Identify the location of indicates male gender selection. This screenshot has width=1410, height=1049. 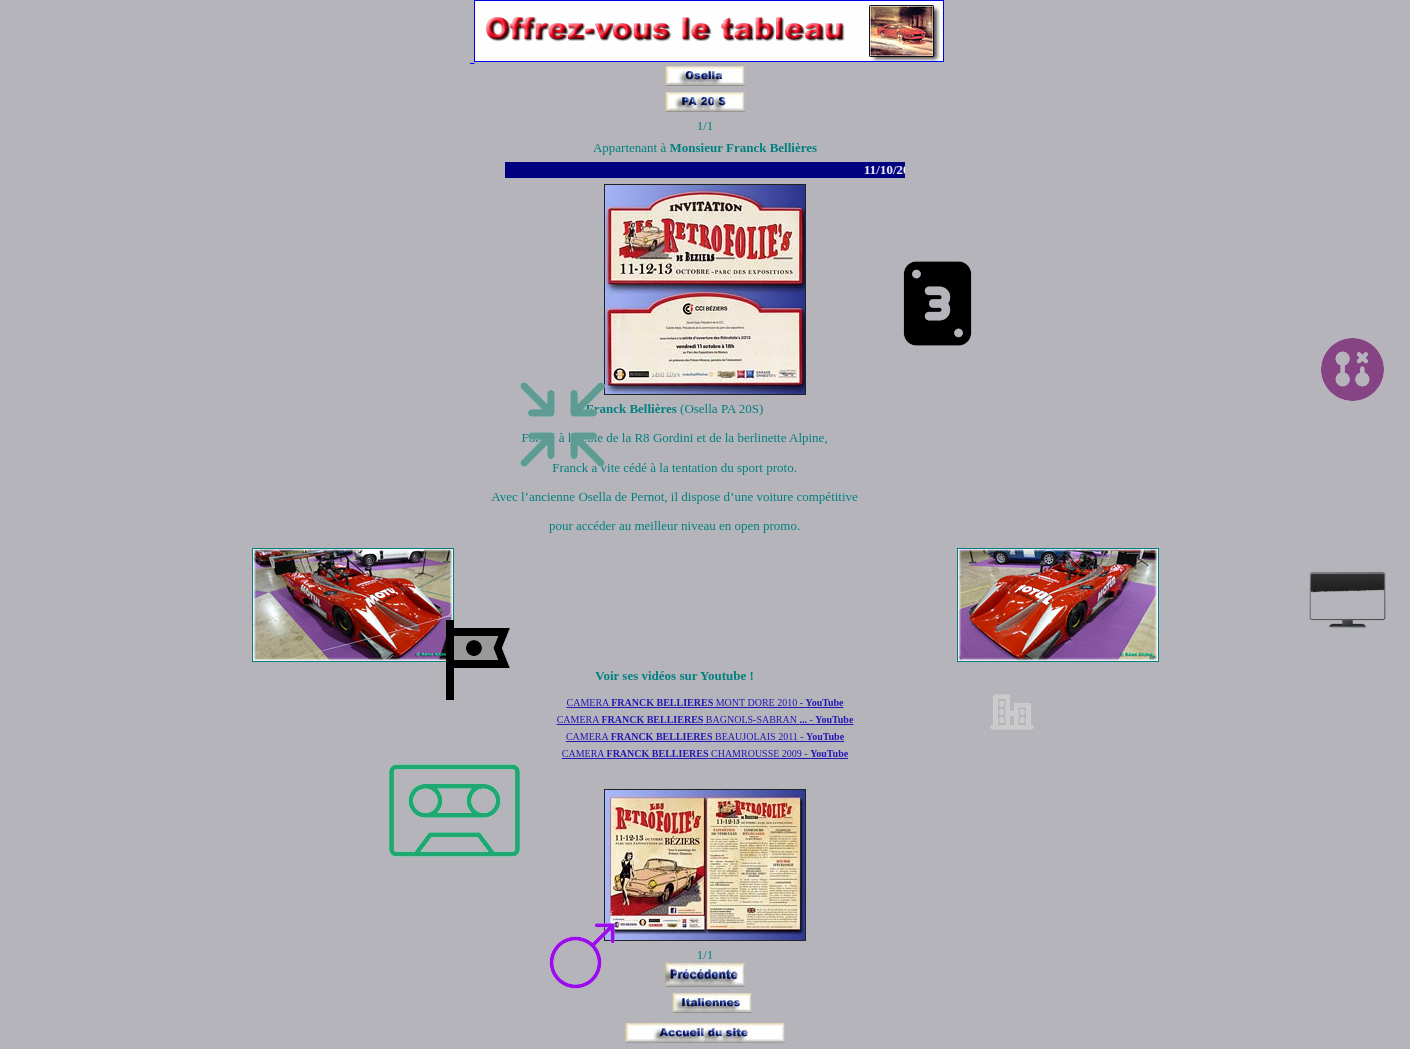
(583, 954).